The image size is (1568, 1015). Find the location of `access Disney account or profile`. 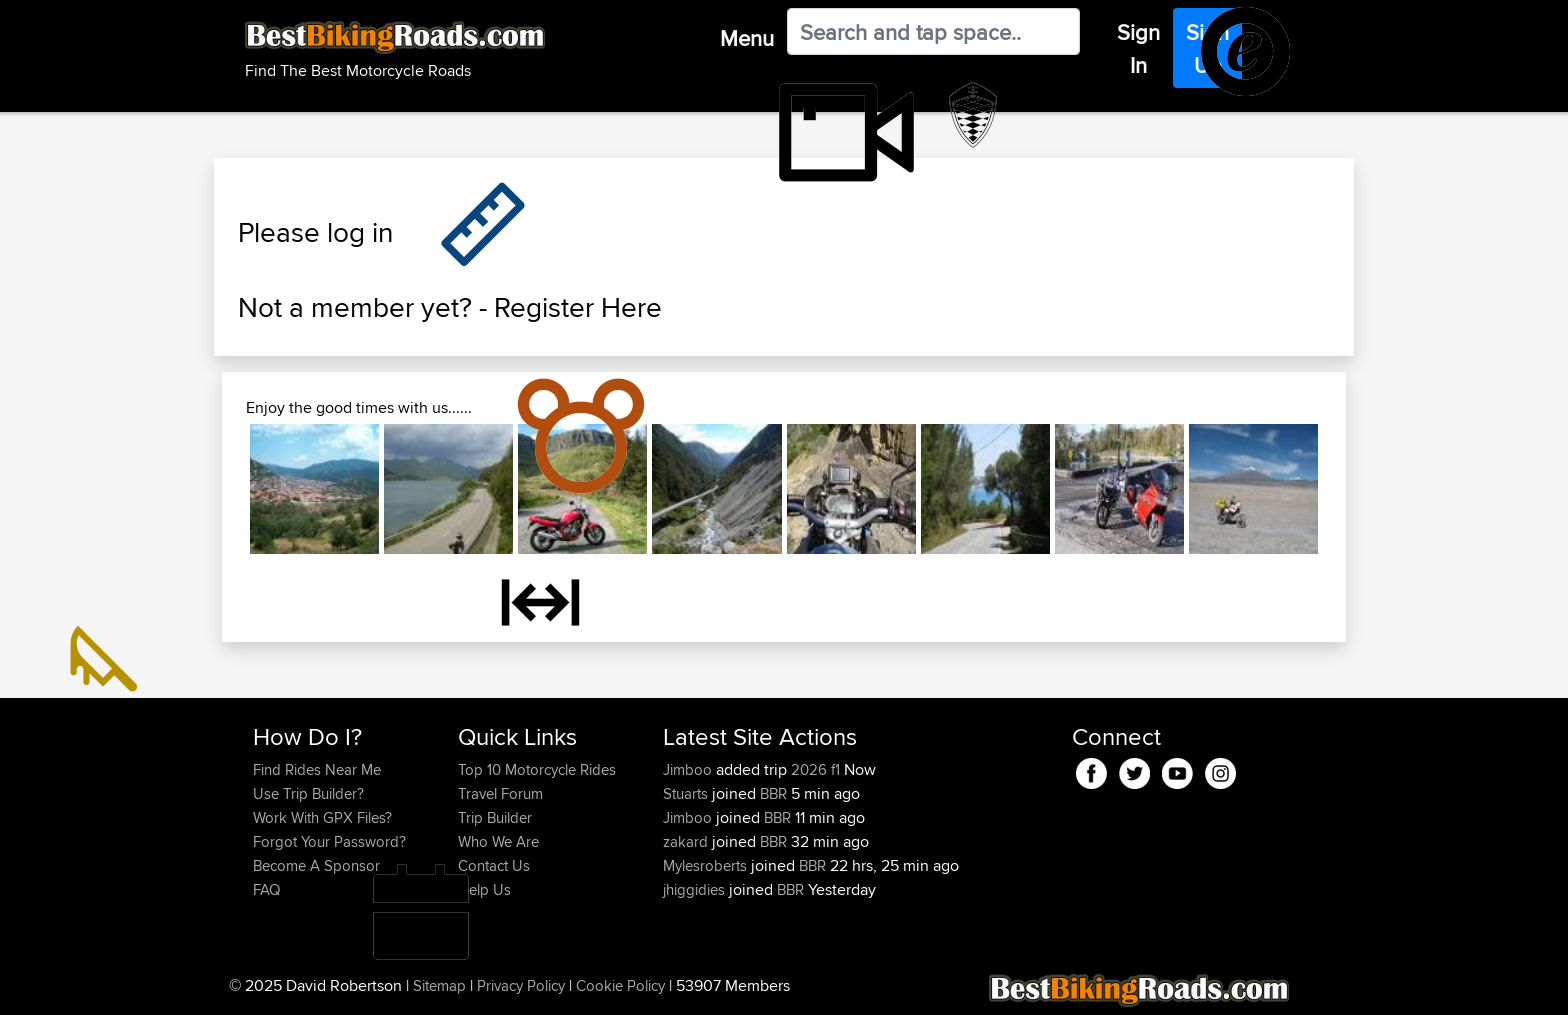

access Disney account or profile is located at coordinates (581, 436).